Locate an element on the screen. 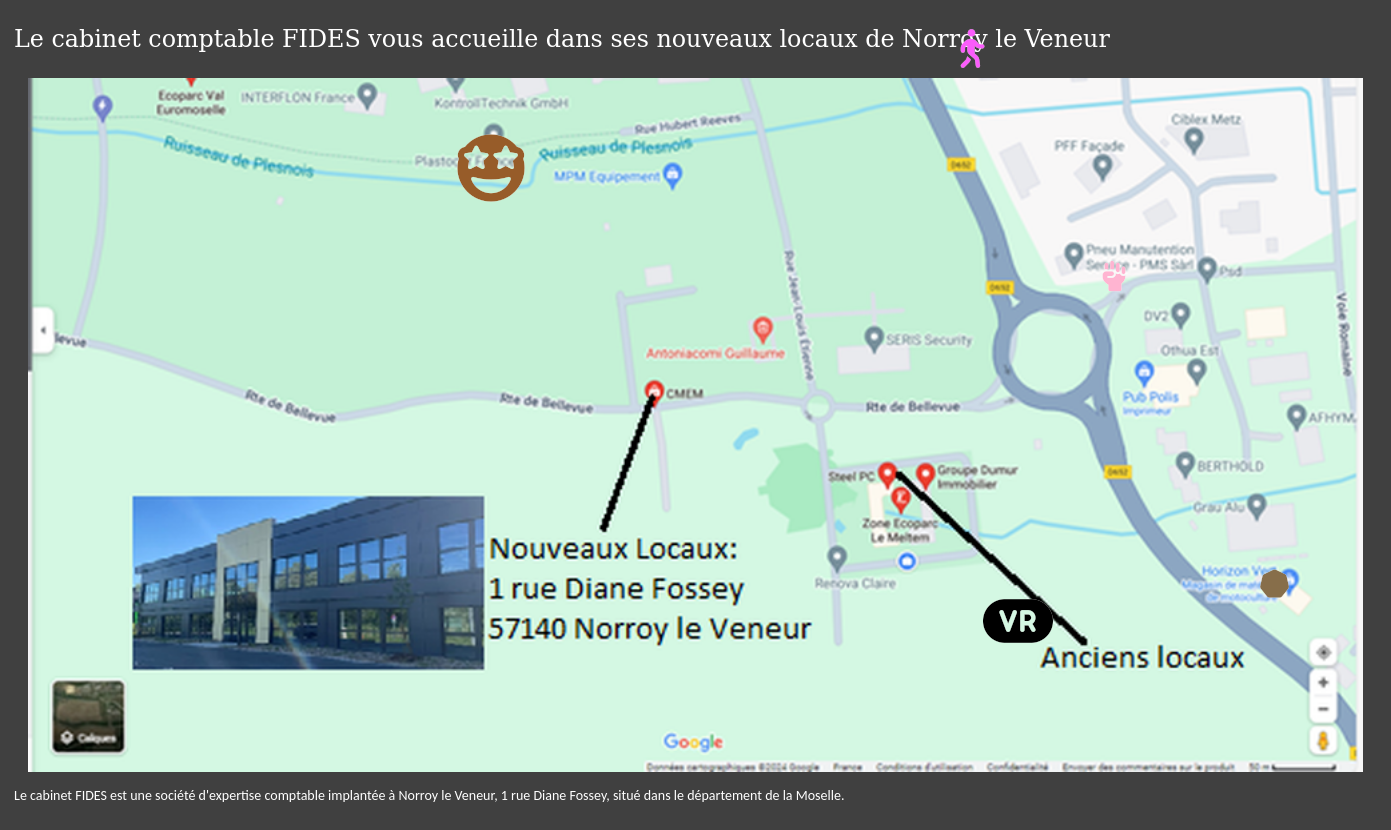 This screenshot has height=830, width=1391. get walking directions is located at coordinates (971, 48).